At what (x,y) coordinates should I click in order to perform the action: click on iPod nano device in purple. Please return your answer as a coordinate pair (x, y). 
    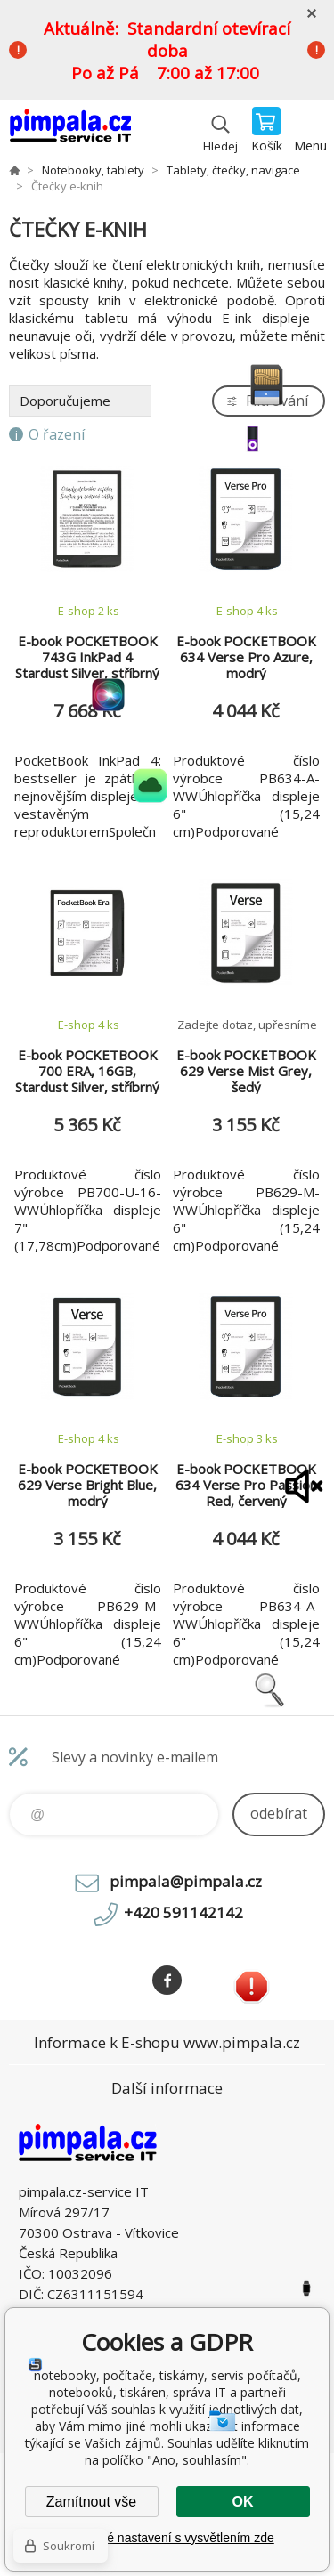
    Looking at the image, I should click on (252, 439).